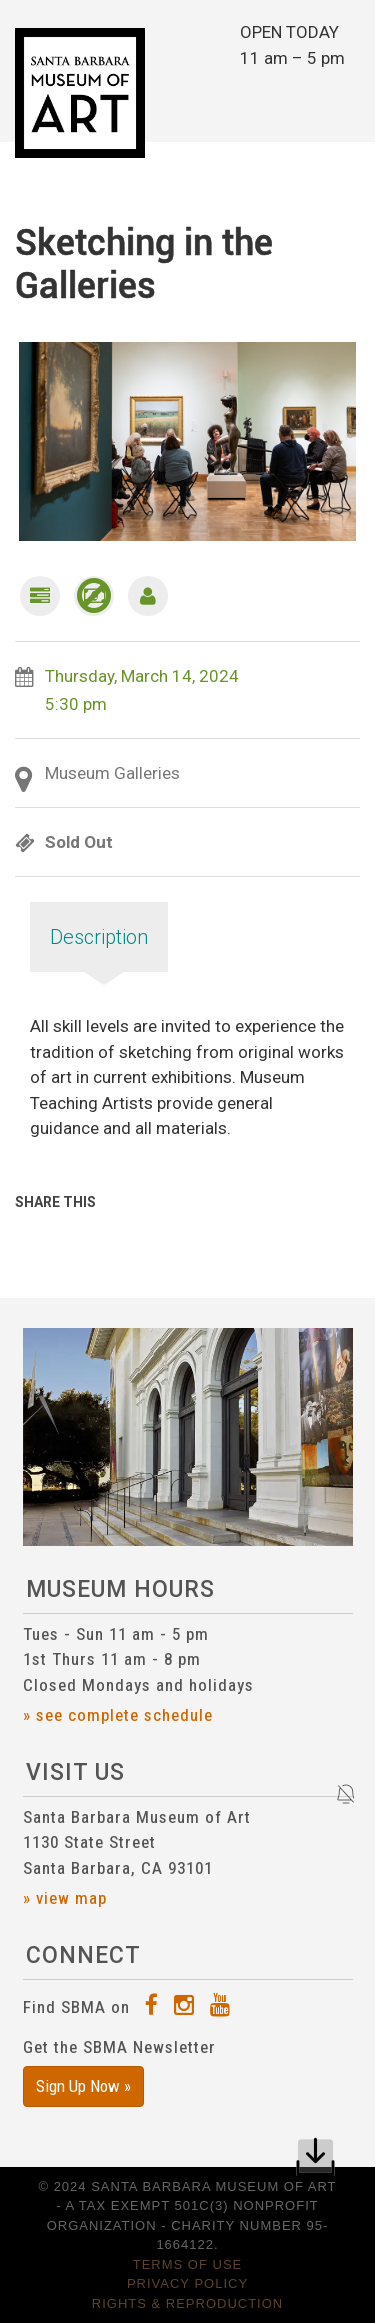  What do you see at coordinates (62, 1465) in the screenshot?
I see `keyboard option/alt key symbol` at bounding box center [62, 1465].